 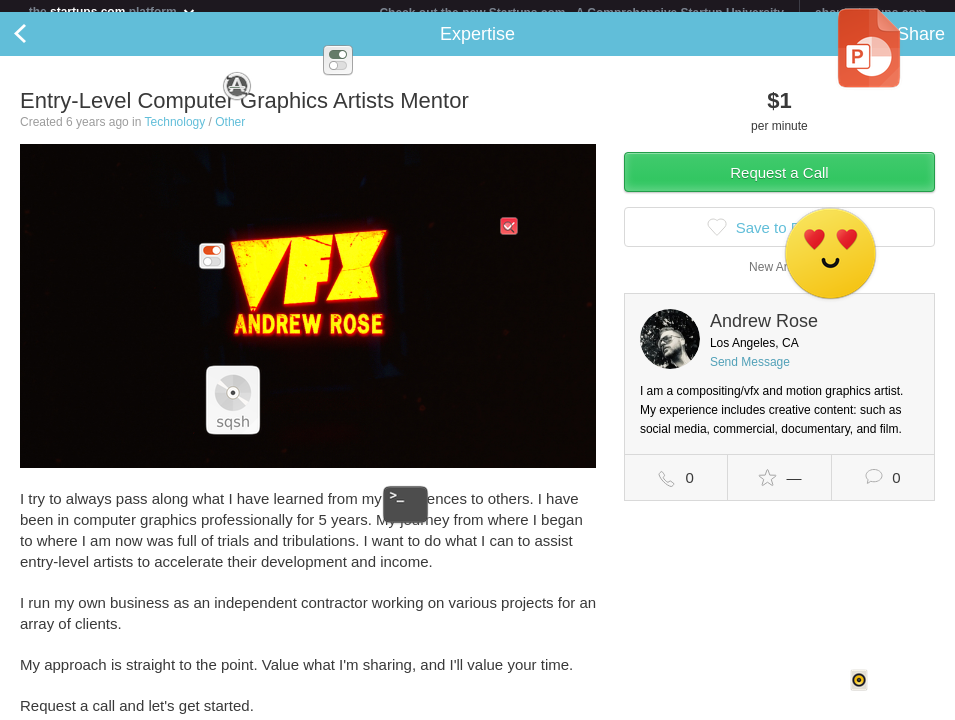 What do you see at coordinates (859, 680) in the screenshot?
I see `open Rhythmbox music player` at bounding box center [859, 680].